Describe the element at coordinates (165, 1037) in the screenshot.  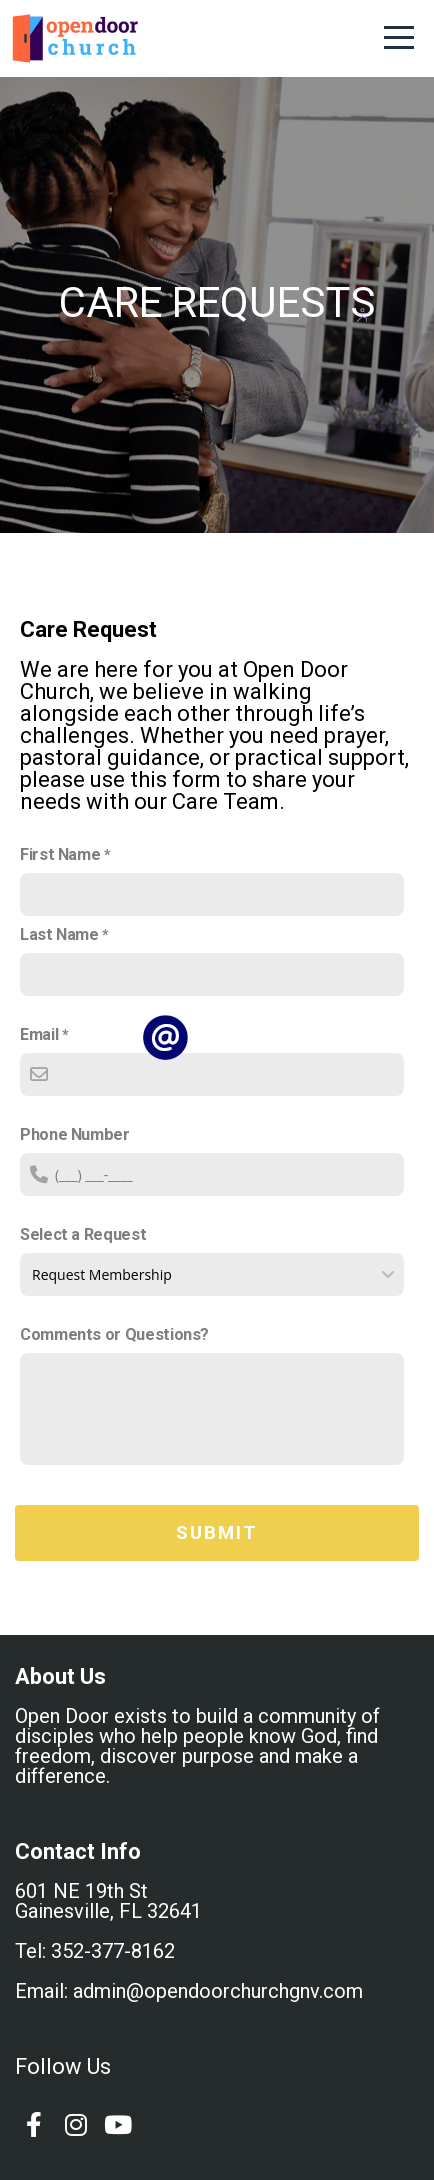
I see `access email or contact options` at that location.